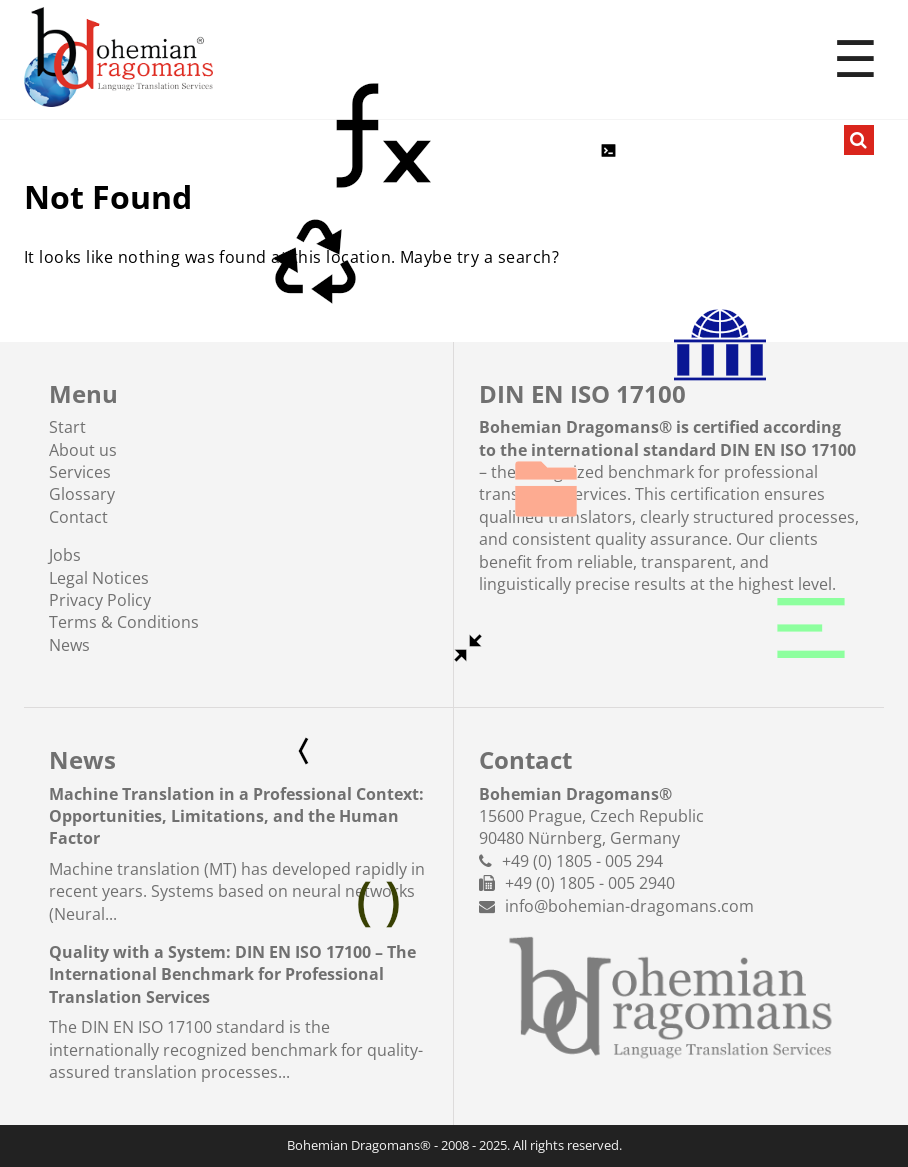 Image resolution: width=908 pixels, height=1167 pixels. Describe the element at coordinates (383, 135) in the screenshot. I see `insert a mathematical formula or equation` at that location.